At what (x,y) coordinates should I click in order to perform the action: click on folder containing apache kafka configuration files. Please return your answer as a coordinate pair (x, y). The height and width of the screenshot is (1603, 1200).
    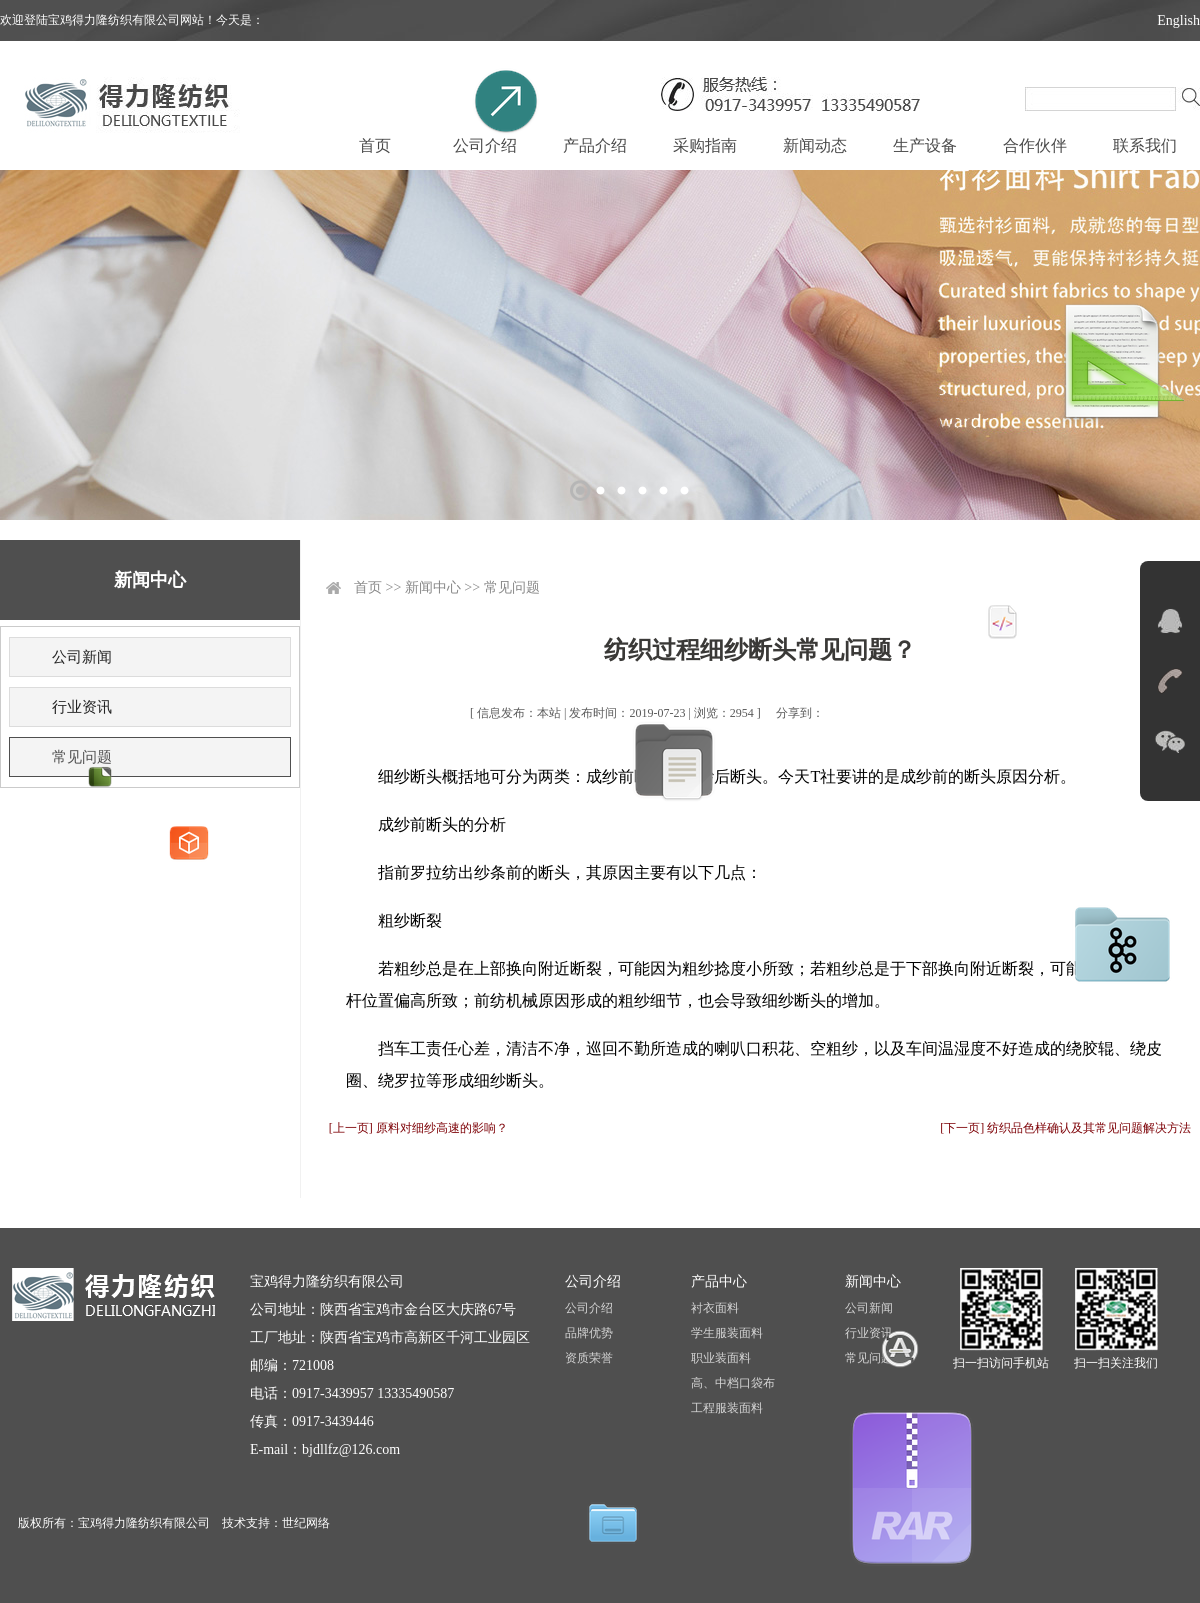
    Looking at the image, I should click on (1122, 947).